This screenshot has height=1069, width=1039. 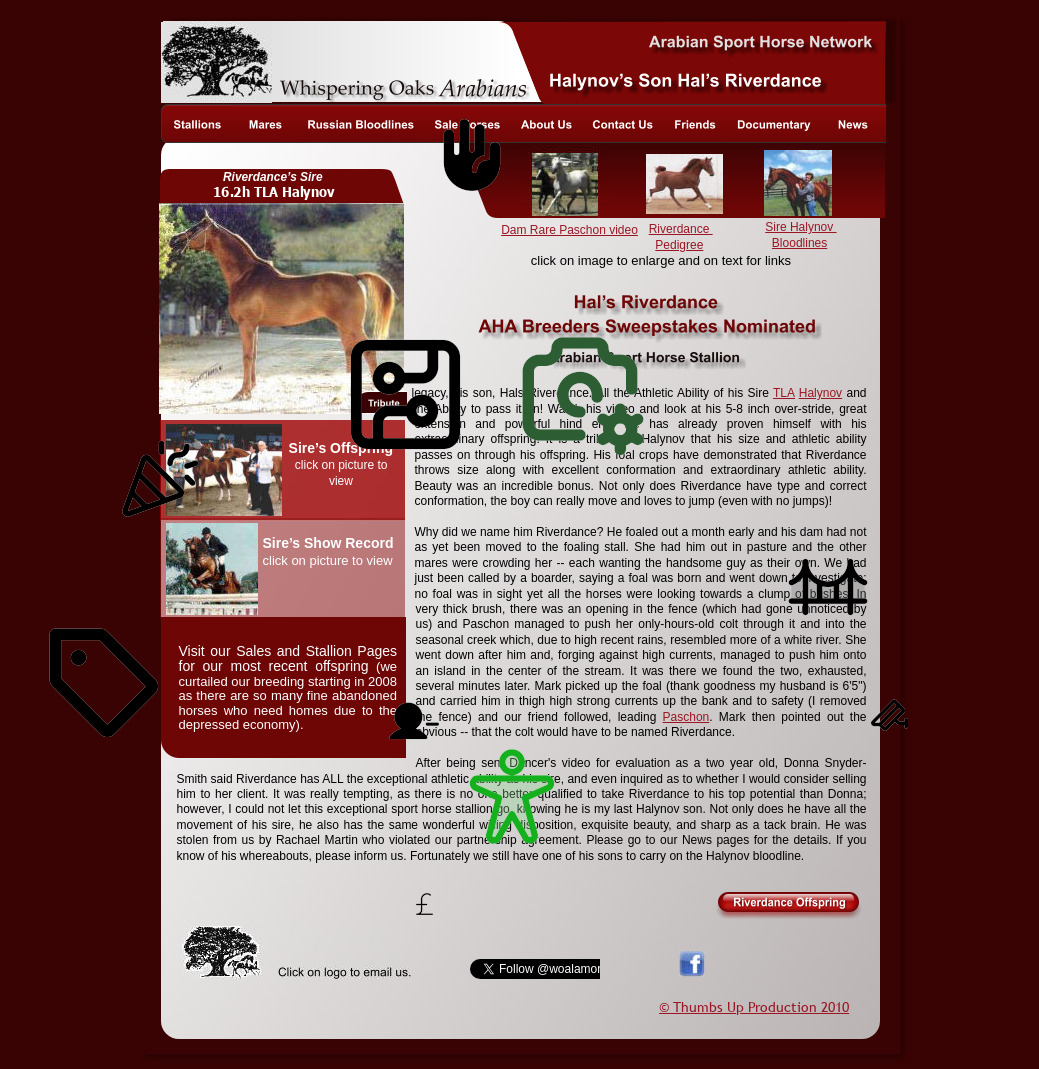 I want to click on access security camera settings, so click(x=889, y=717).